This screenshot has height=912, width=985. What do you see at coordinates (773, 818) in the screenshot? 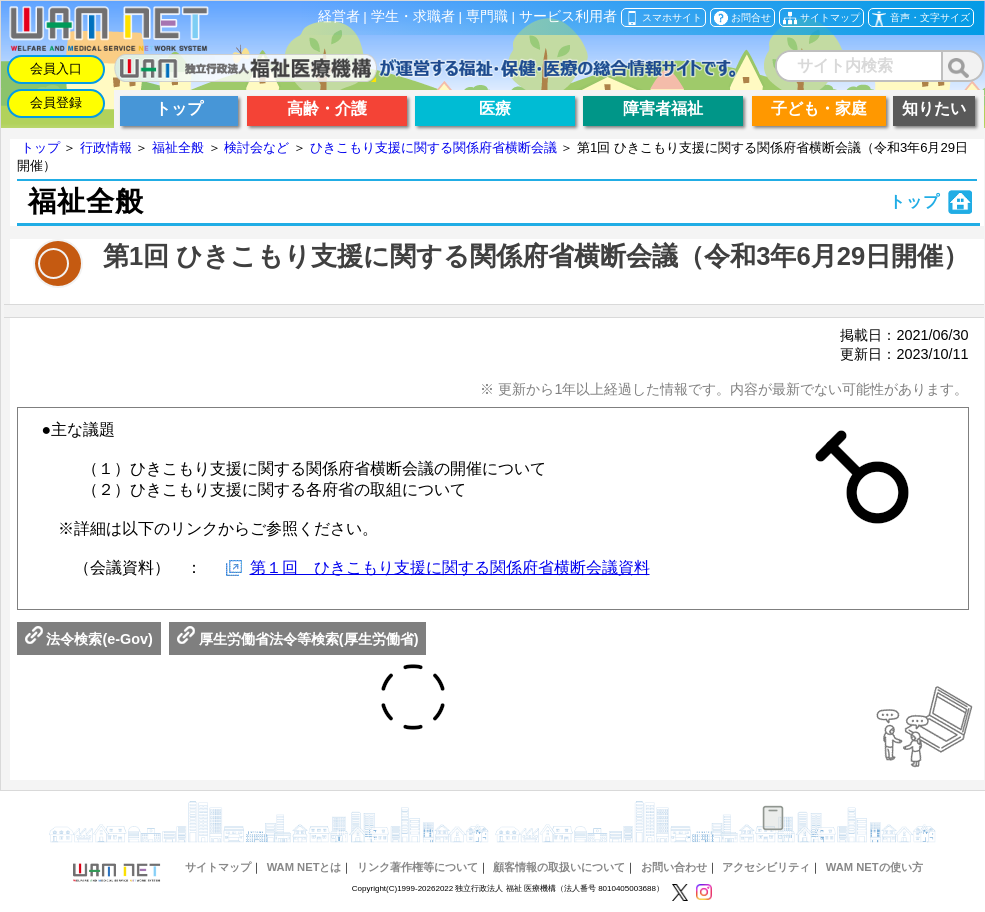
I see `tablet device with speaker` at bounding box center [773, 818].